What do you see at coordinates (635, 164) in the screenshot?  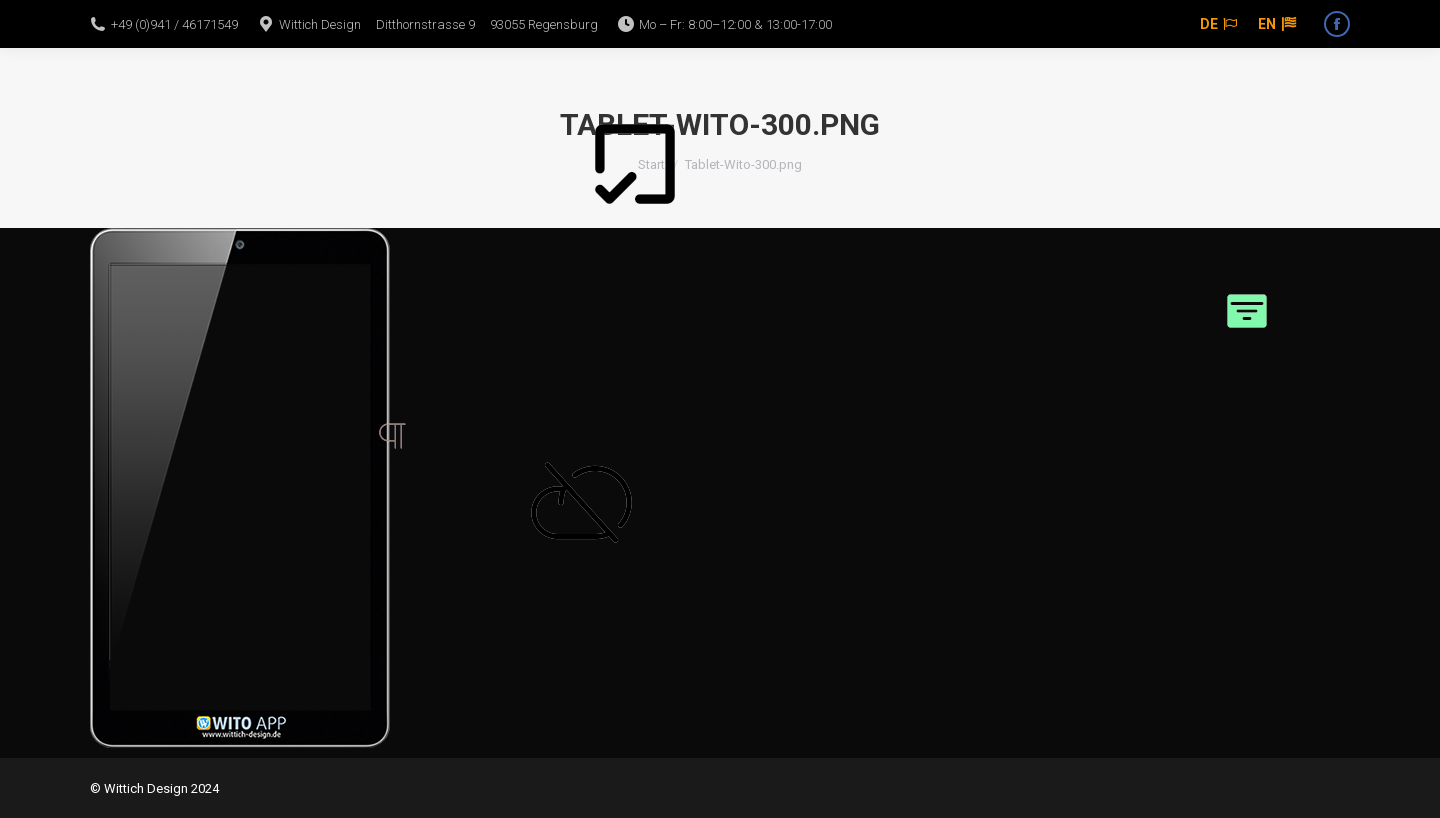 I see `mark task as complete` at bounding box center [635, 164].